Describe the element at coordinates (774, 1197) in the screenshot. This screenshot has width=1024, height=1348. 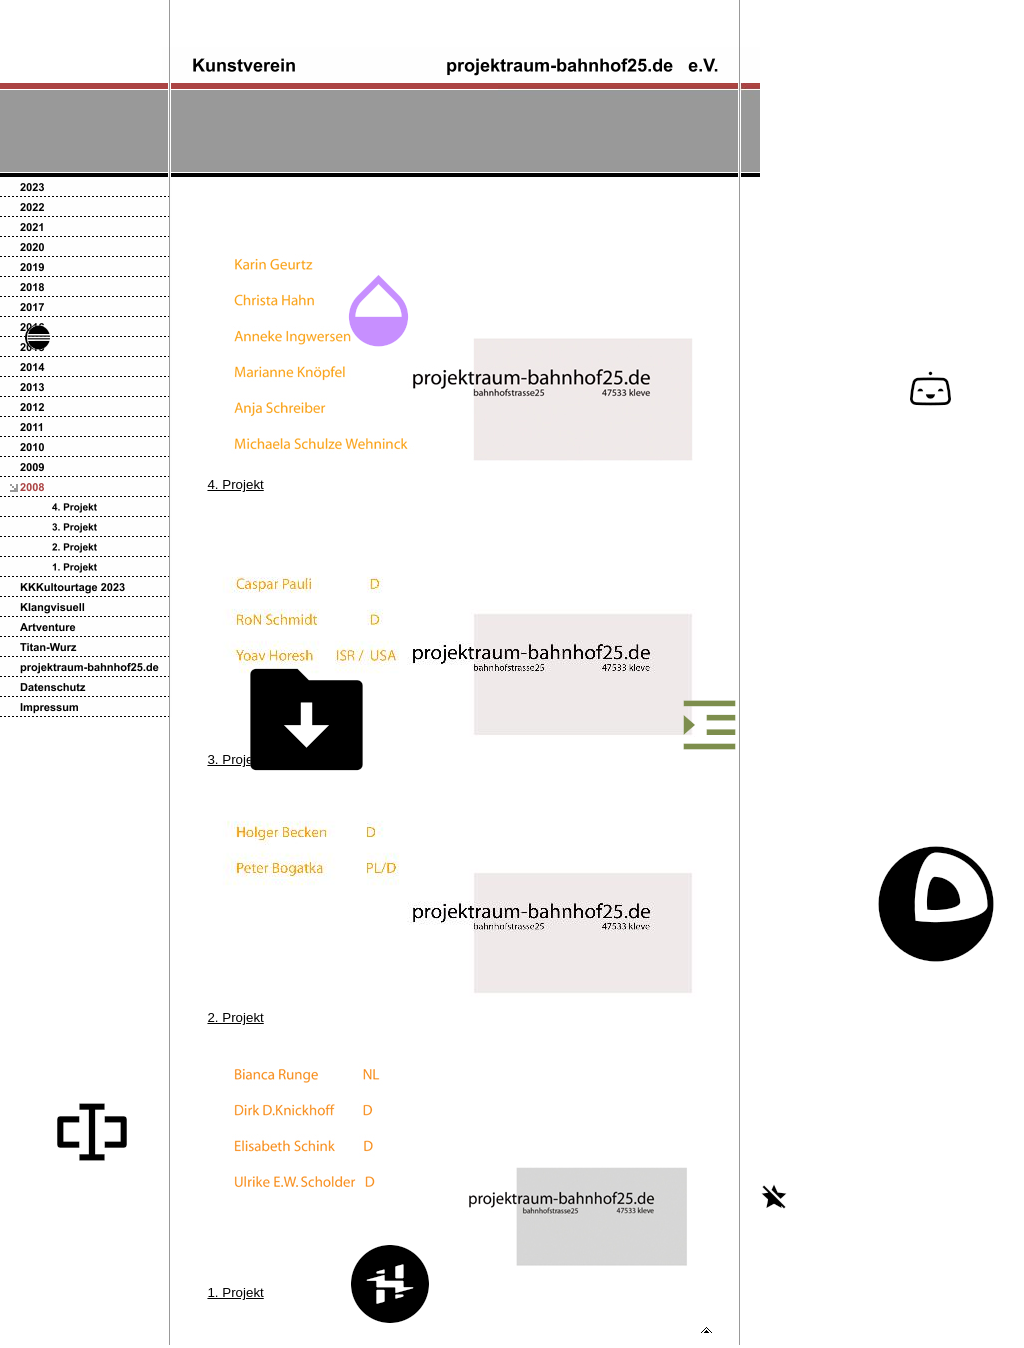
I see `disable or turn off favorites` at that location.